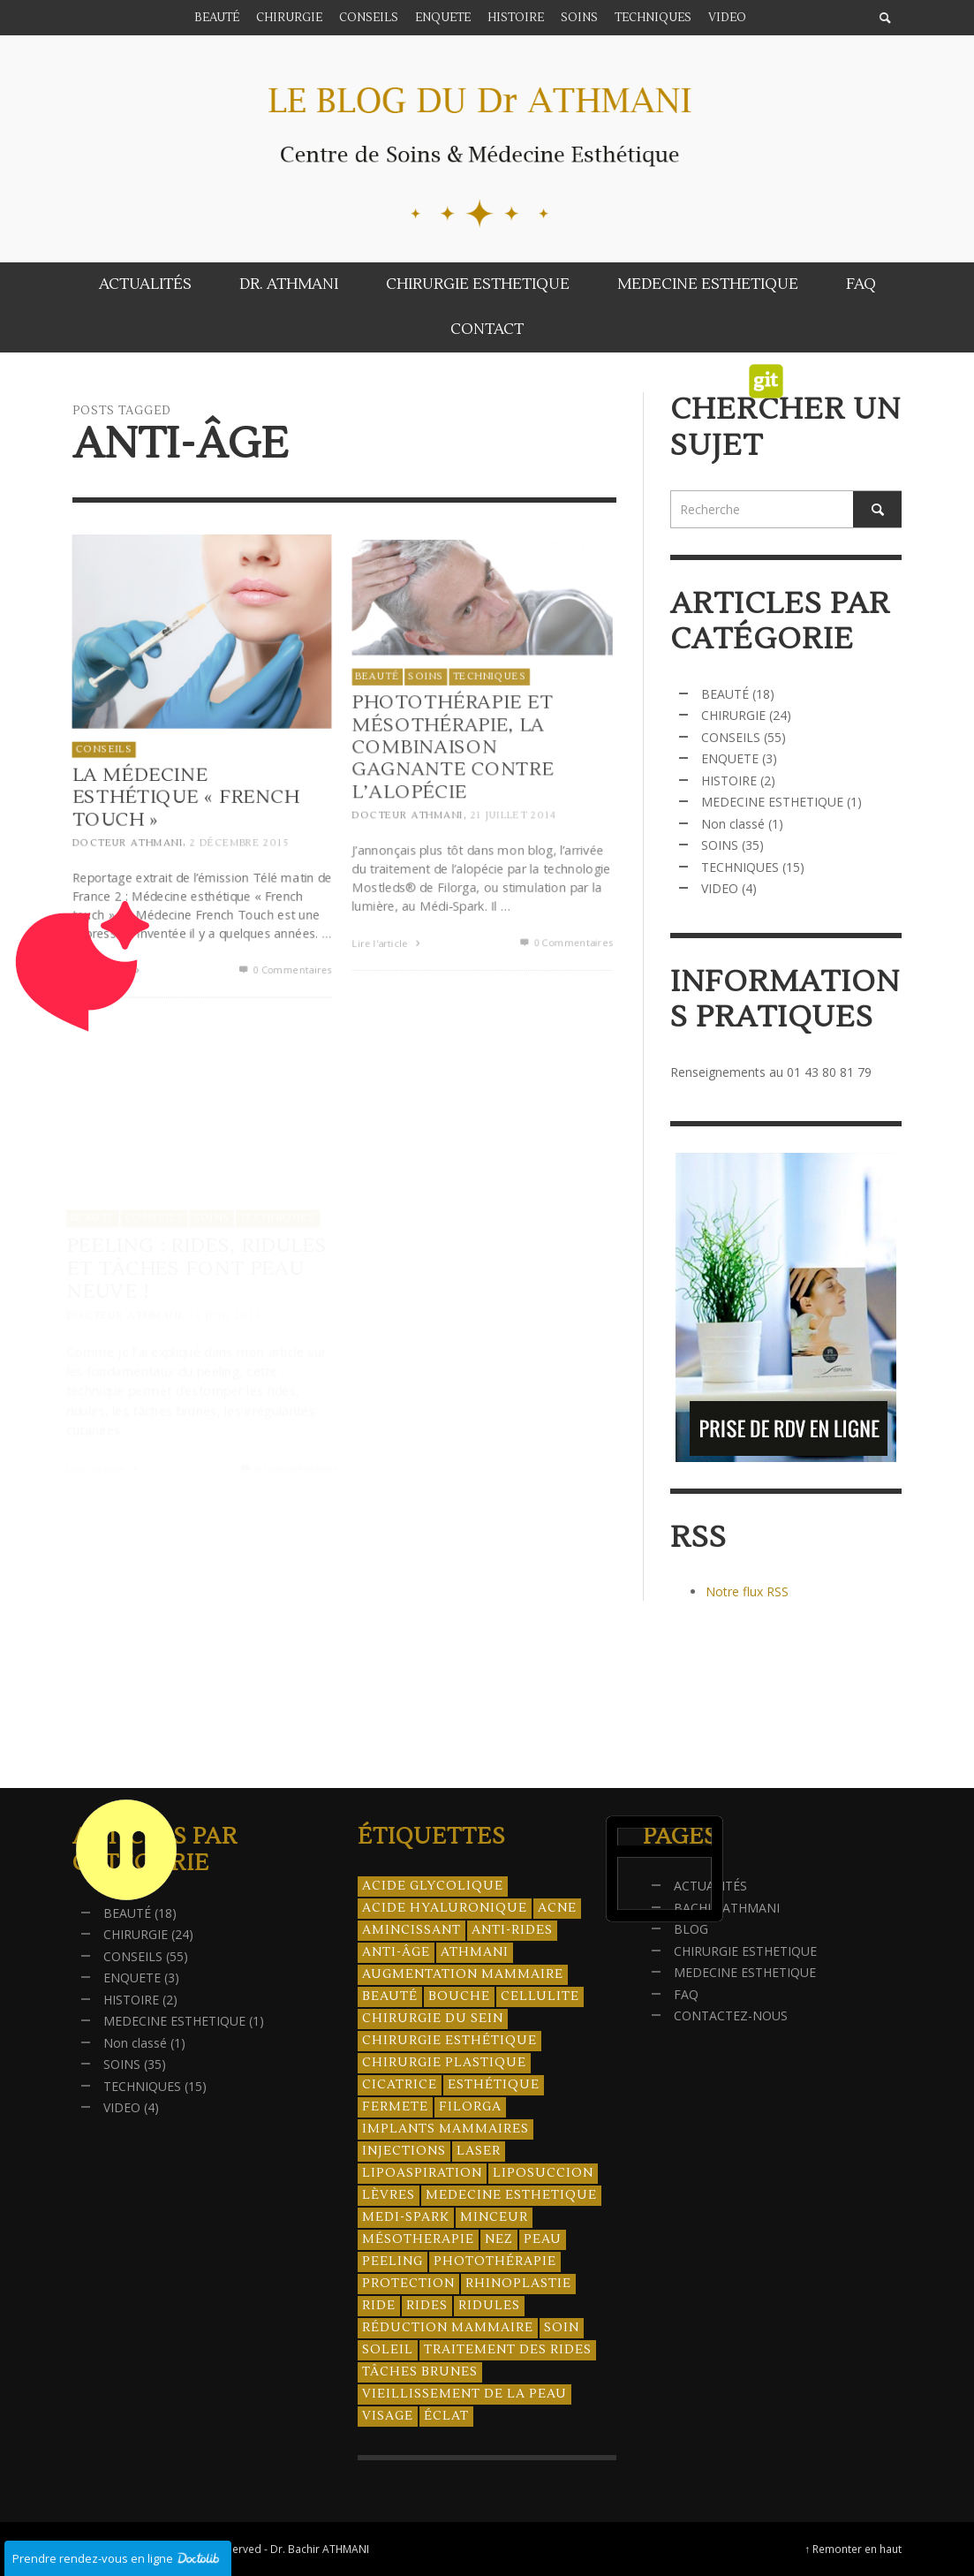 This screenshot has height=2576, width=974. What do you see at coordinates (126, 1850) in the screenshot?
I see `pause media playback` at bounding box center [126, 1850].